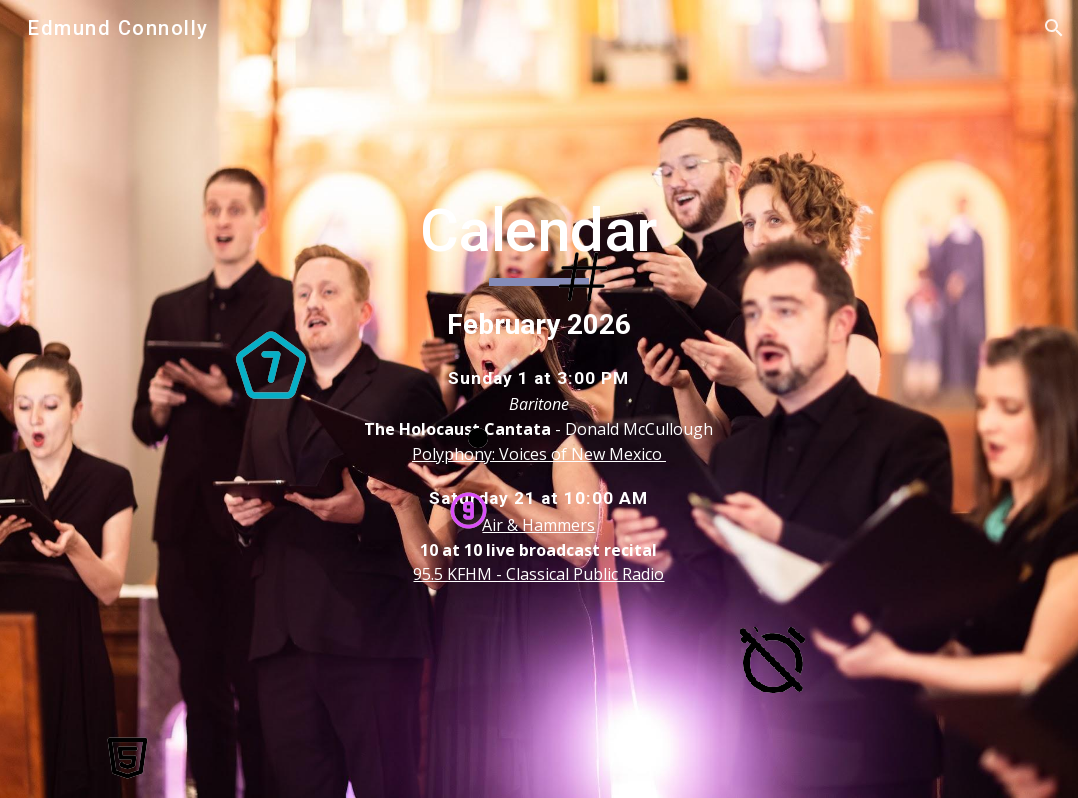  I want to click on indicates html5 web technology or markup, so click(127, 757).